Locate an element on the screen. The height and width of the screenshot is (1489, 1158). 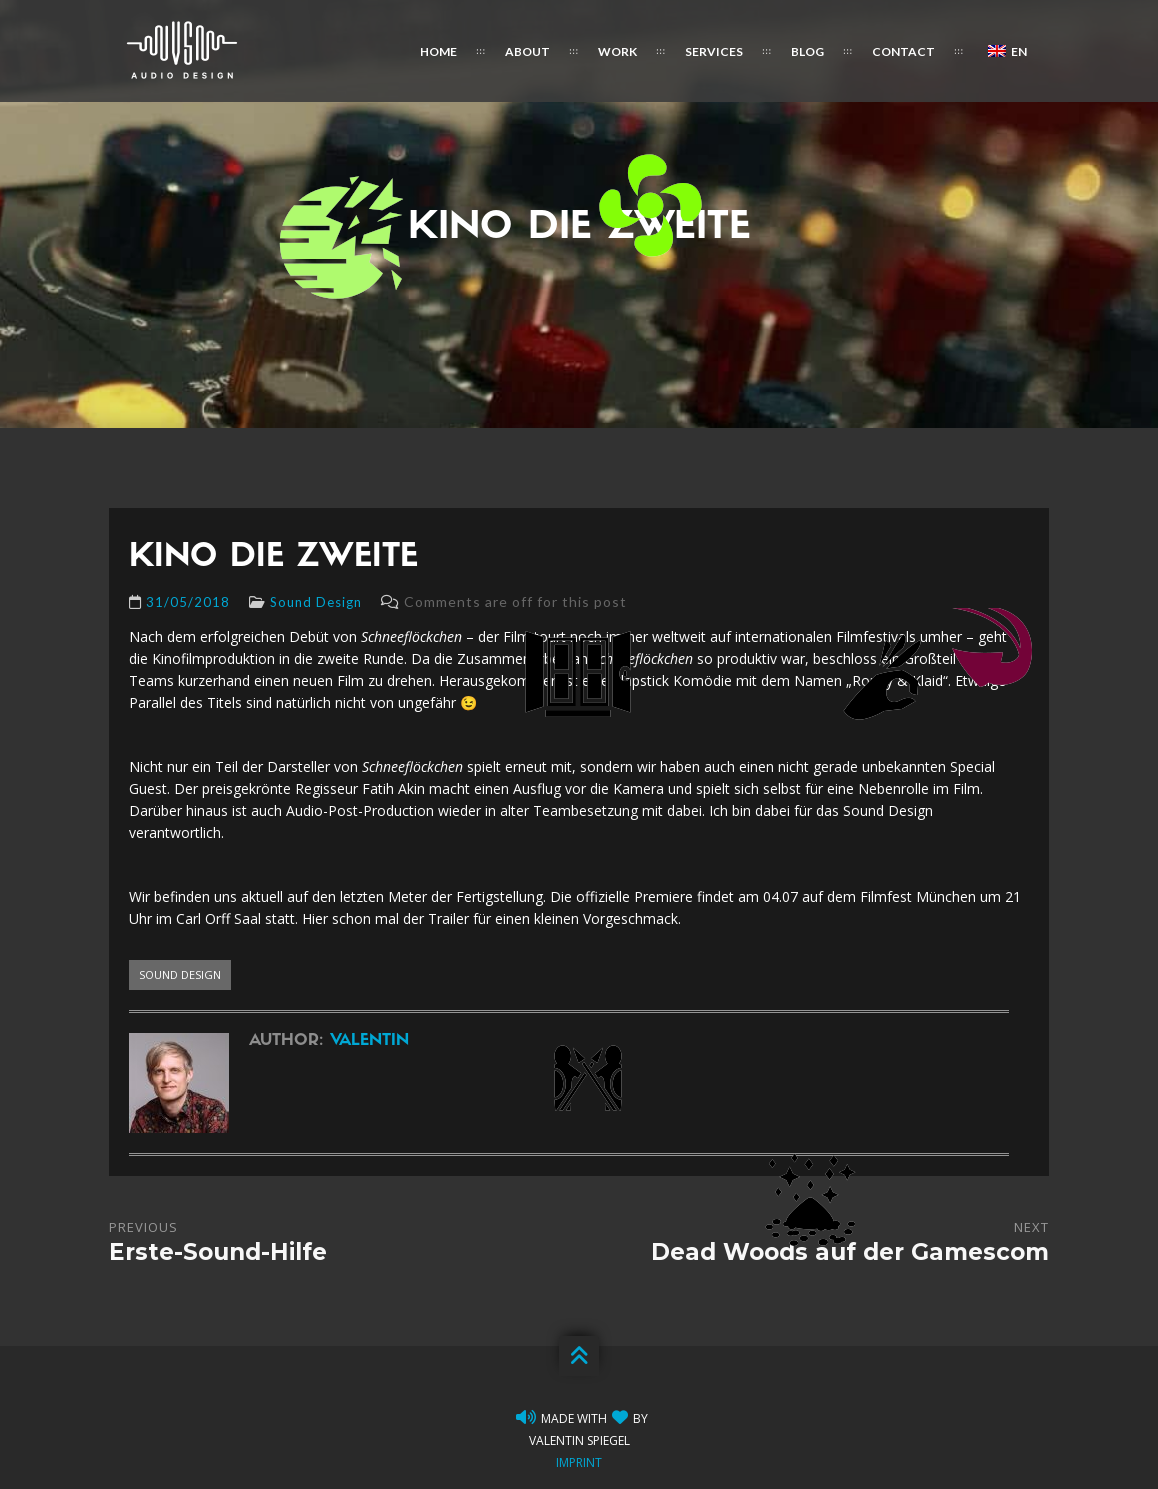
guards or sentries protecting an area is located at coordinates (588, 1077).